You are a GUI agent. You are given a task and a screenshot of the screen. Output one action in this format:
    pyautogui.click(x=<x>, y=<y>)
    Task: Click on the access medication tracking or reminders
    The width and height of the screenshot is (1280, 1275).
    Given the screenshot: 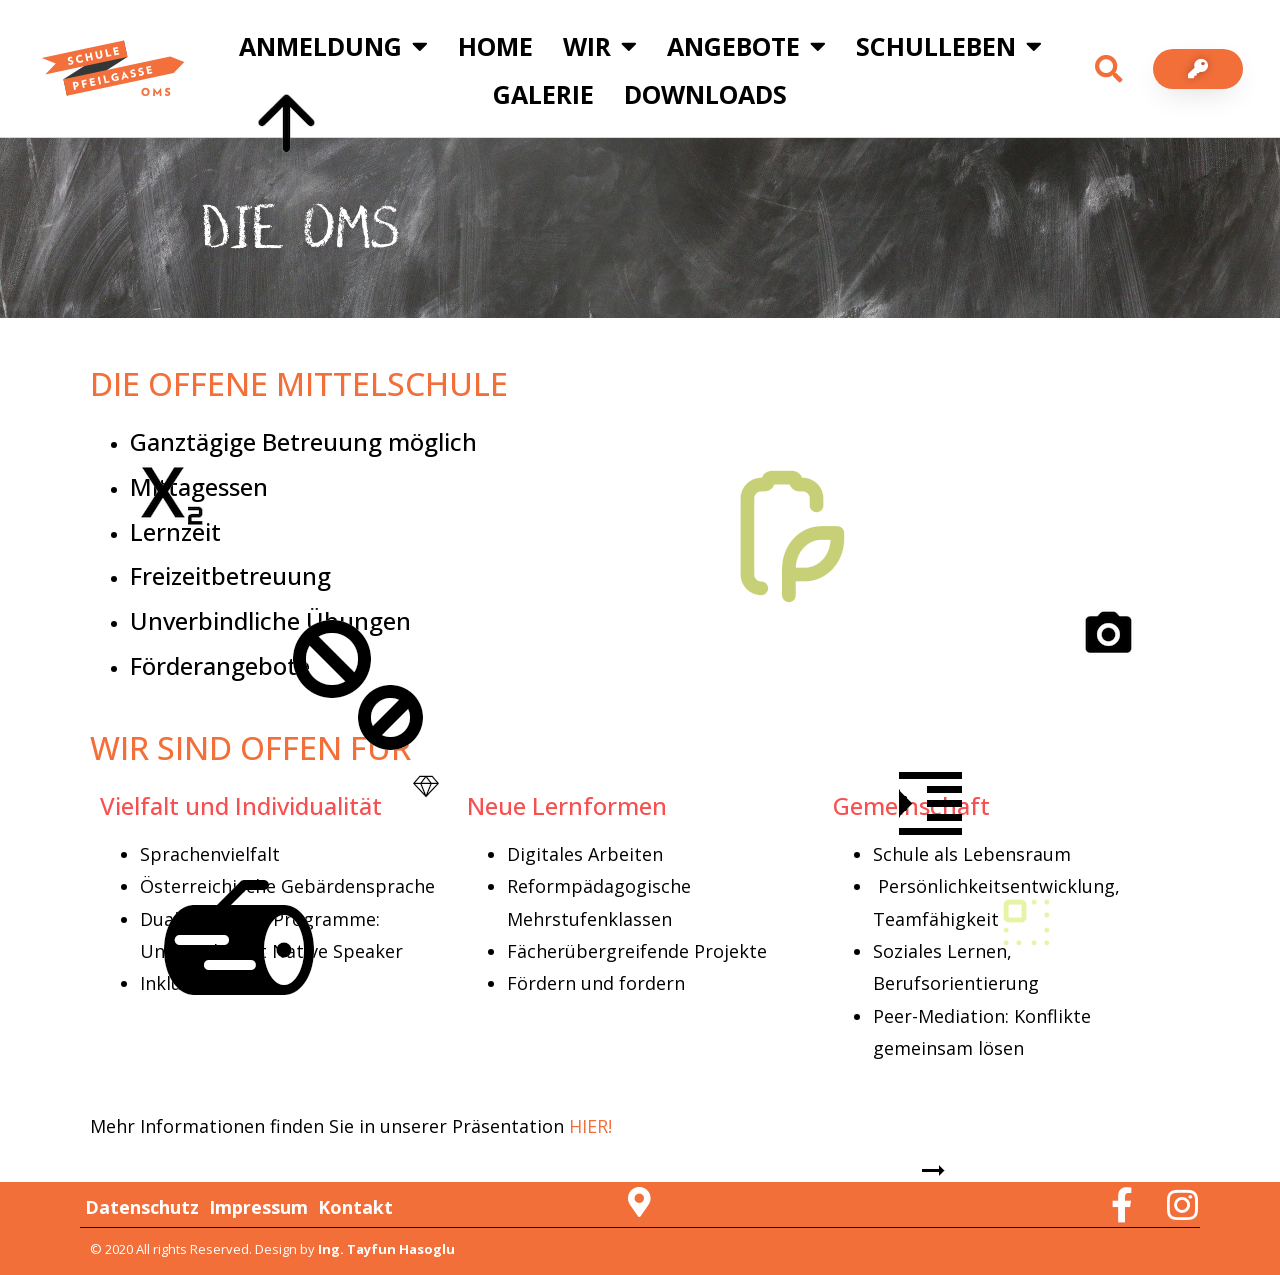 What is the action you would take?
    pyautogui.click(x=358, y=685)
    